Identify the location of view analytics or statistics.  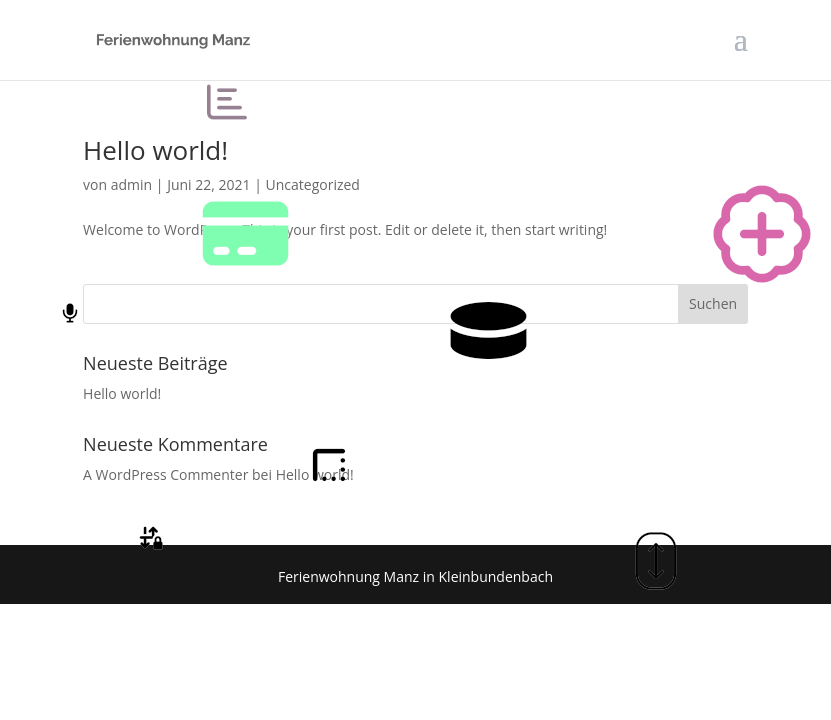
(227, 102).